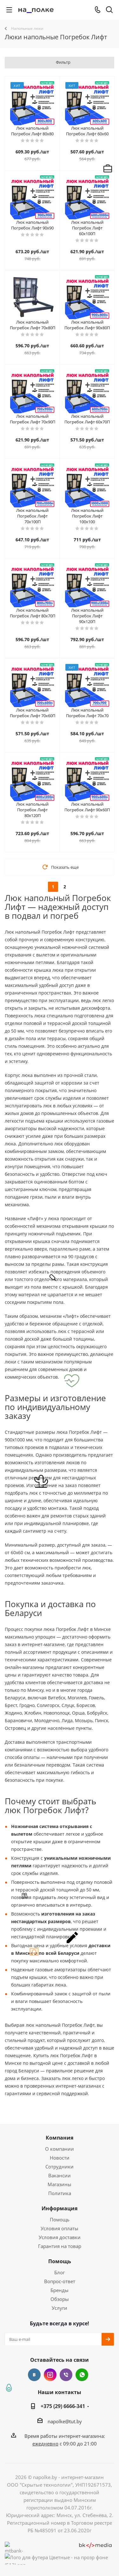 This screenshot has height=2576, width=119. I want to click on access your library or bookshelf, so click(24, 1896).